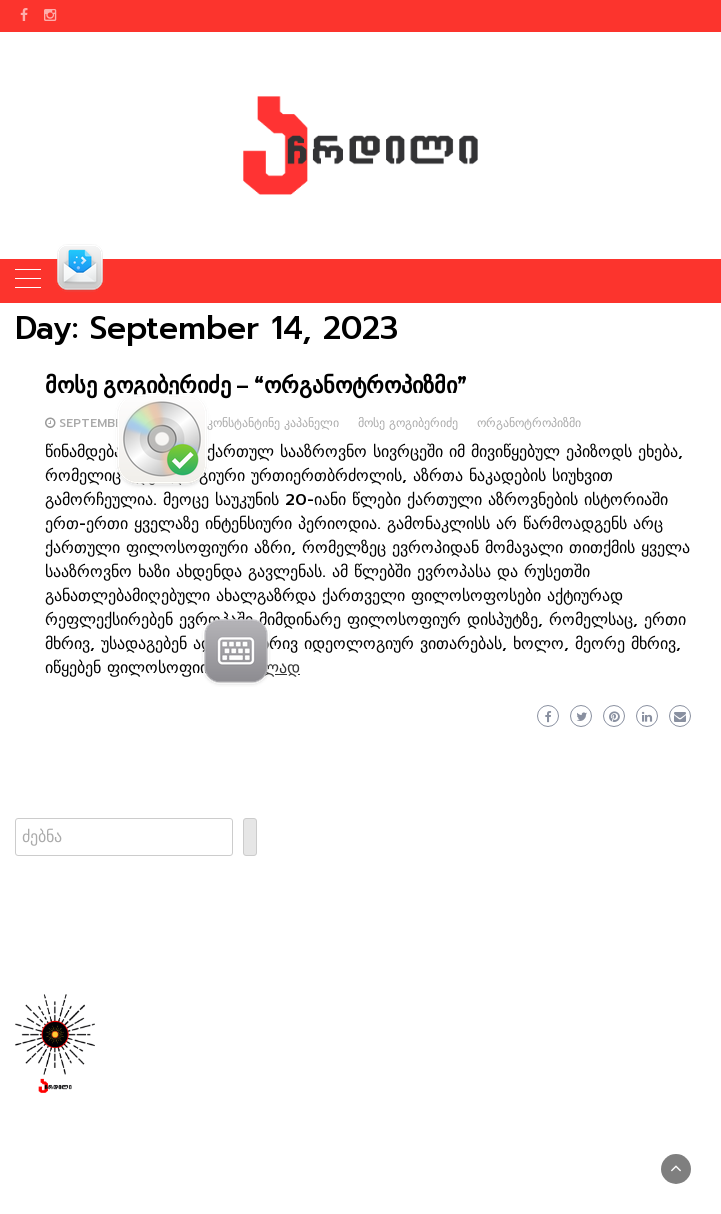 The width and height of the screenshot is (721, 1214). Describe the element at coordinates (162, 439) in the screenshot. I see `optical drive verified and ready` at that location.